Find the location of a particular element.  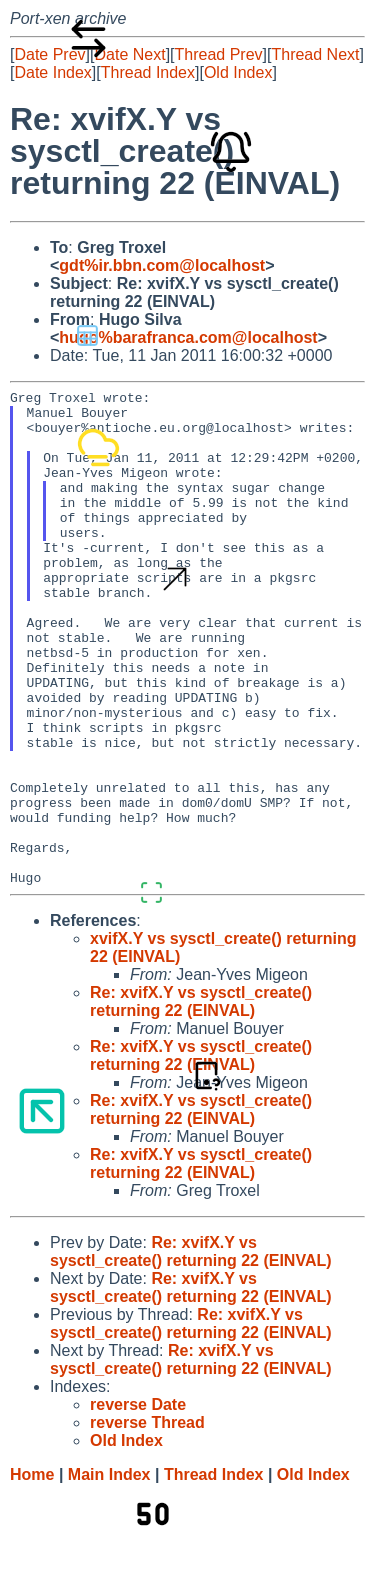

indicates a count or quantity of 50 is located at coordinates (153, 1514).